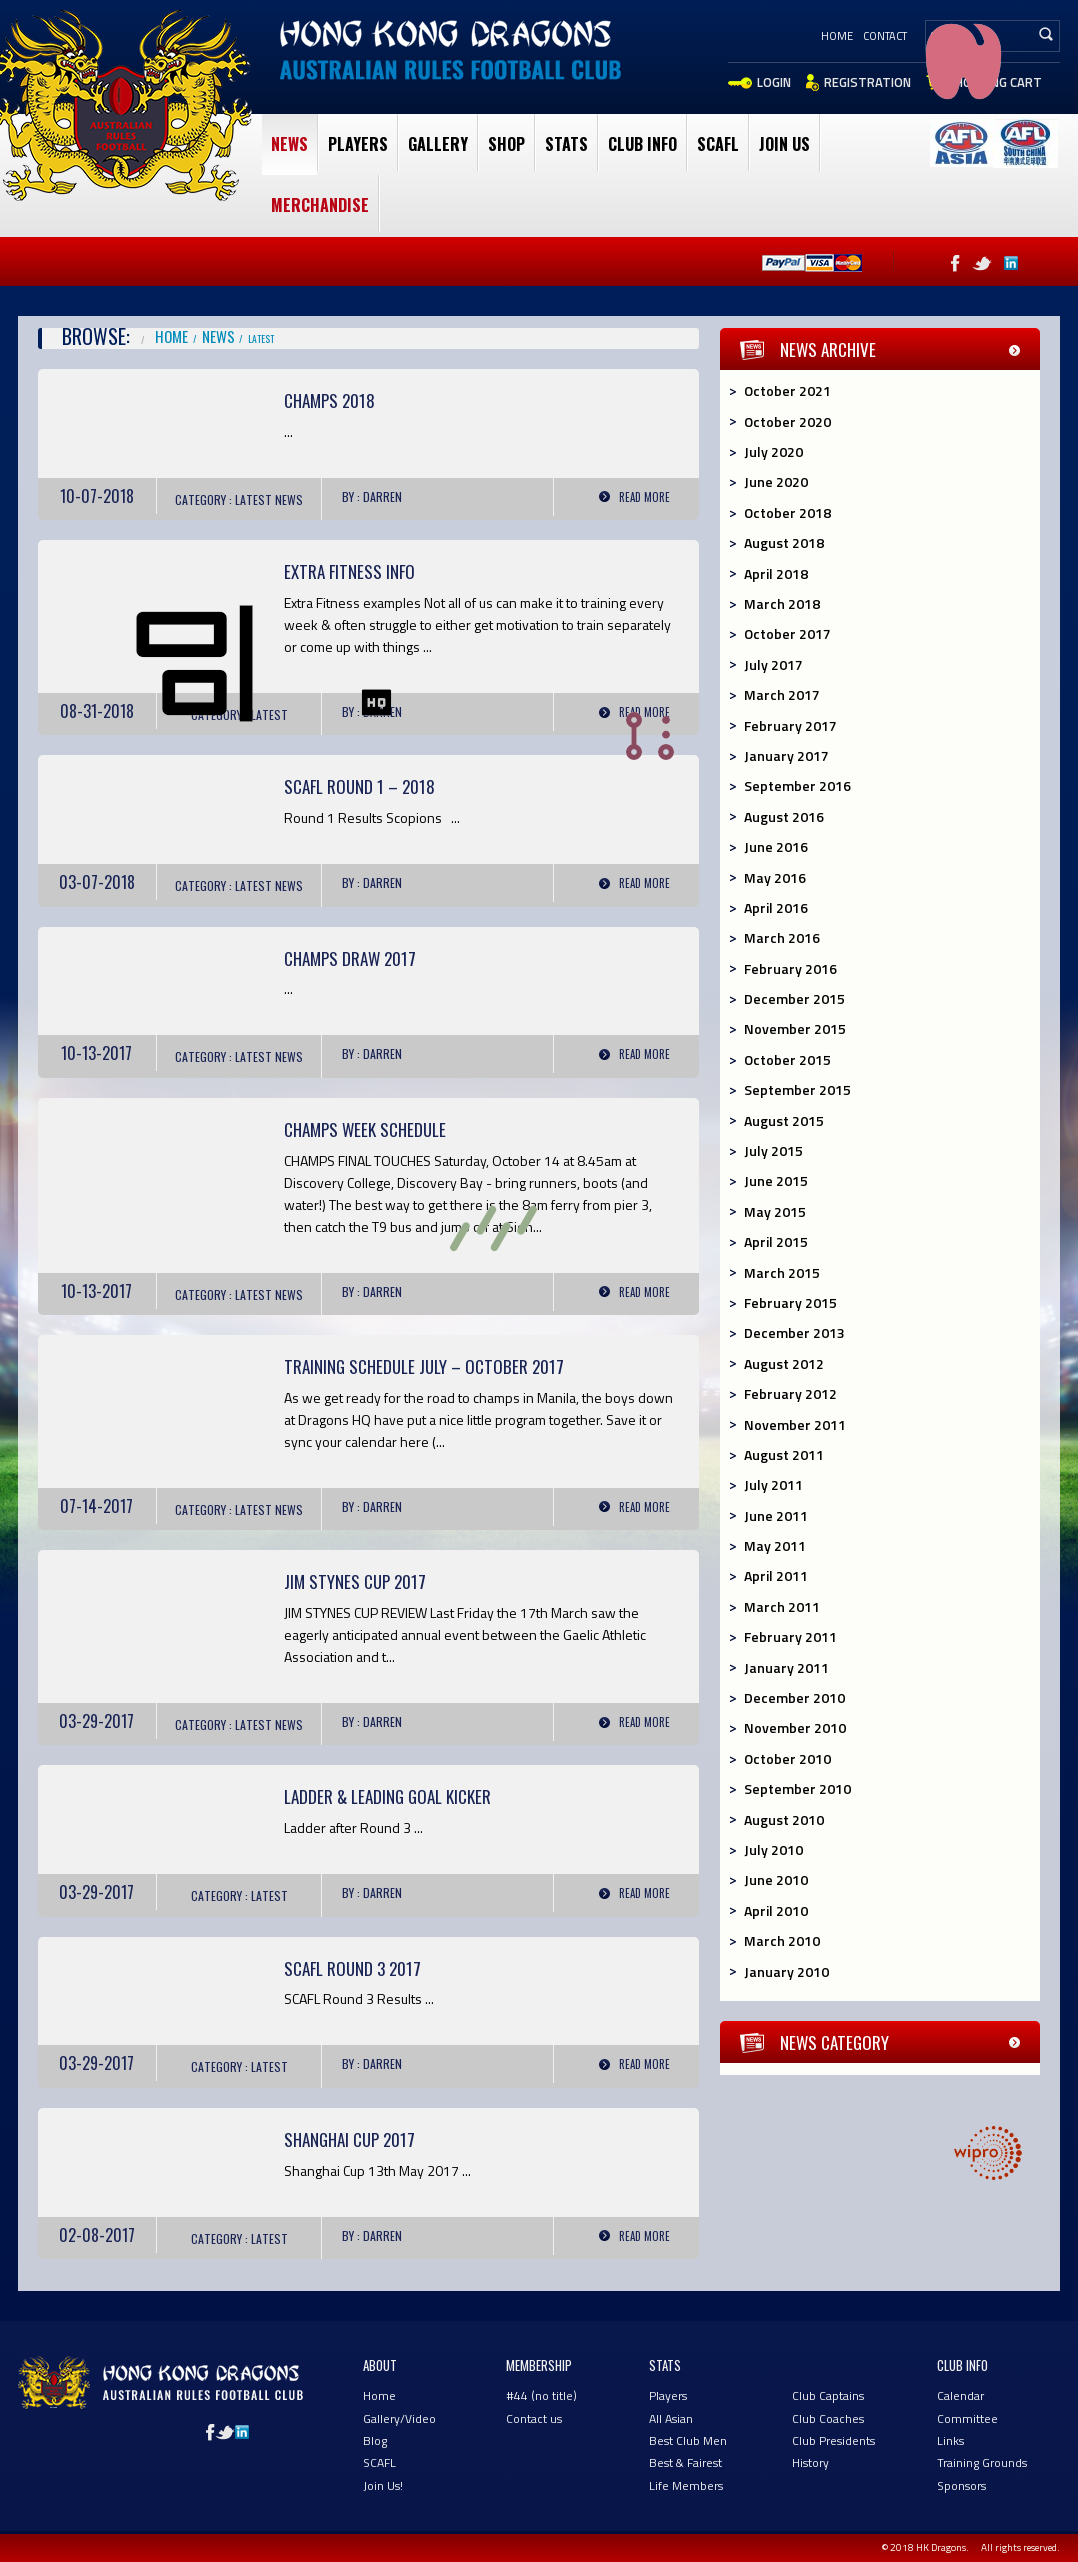 The image size is (1078, 2562). I want to click on align selected items to the right edge, so click(194, 663).